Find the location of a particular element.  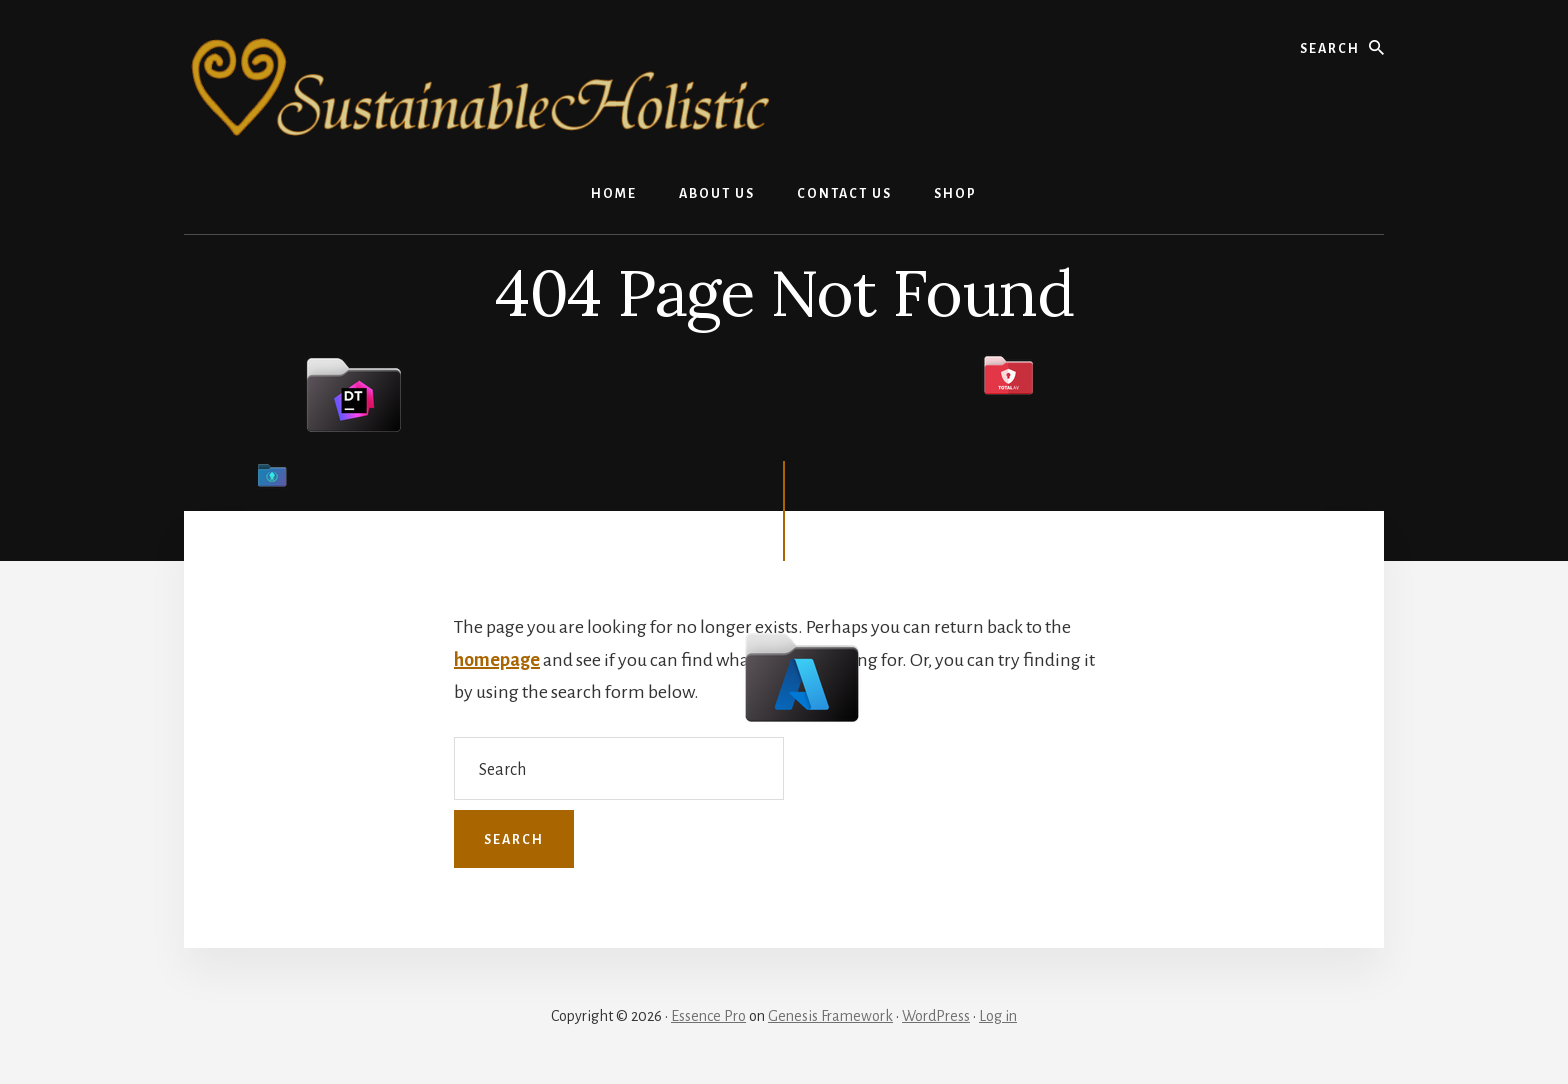

open TotalAV antivirus program folder is located at coordinates (1008, 376).